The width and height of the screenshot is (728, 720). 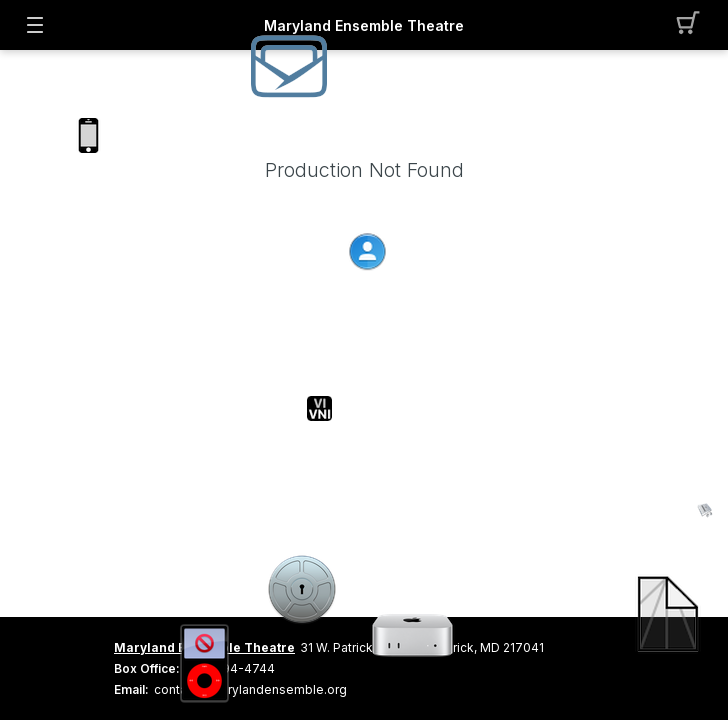 What do you see at coordinates (204, 663) in the screenshot?
I see `iPod device with sync error or connection issue` at bounding box center [204, 663].